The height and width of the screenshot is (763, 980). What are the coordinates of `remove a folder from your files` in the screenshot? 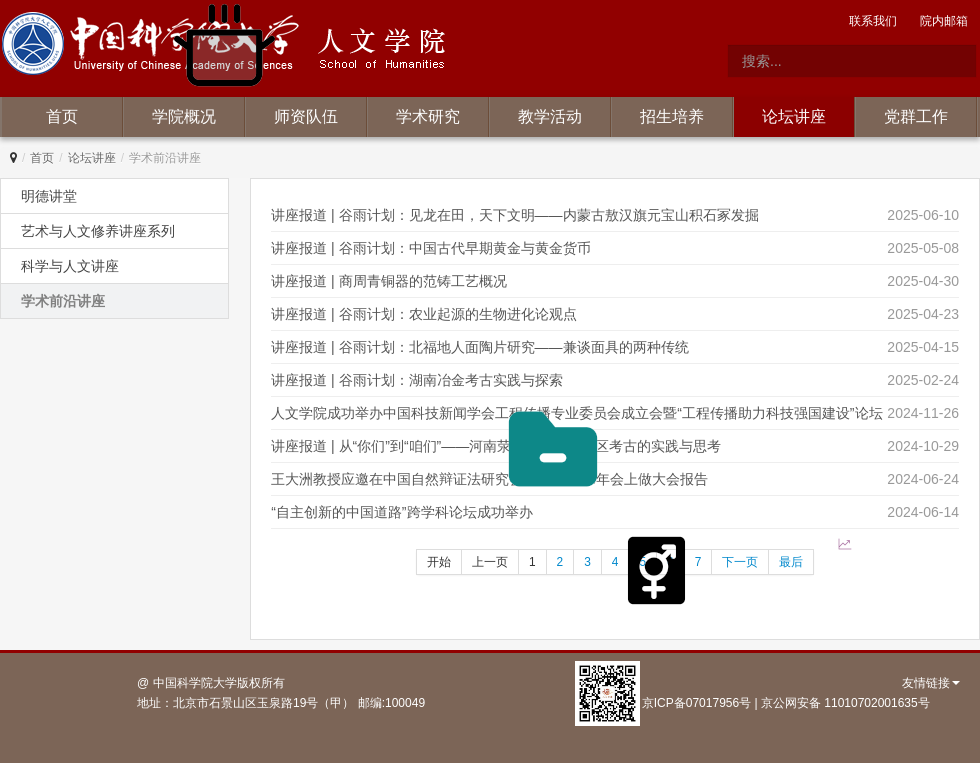 It's located at (553, 449).